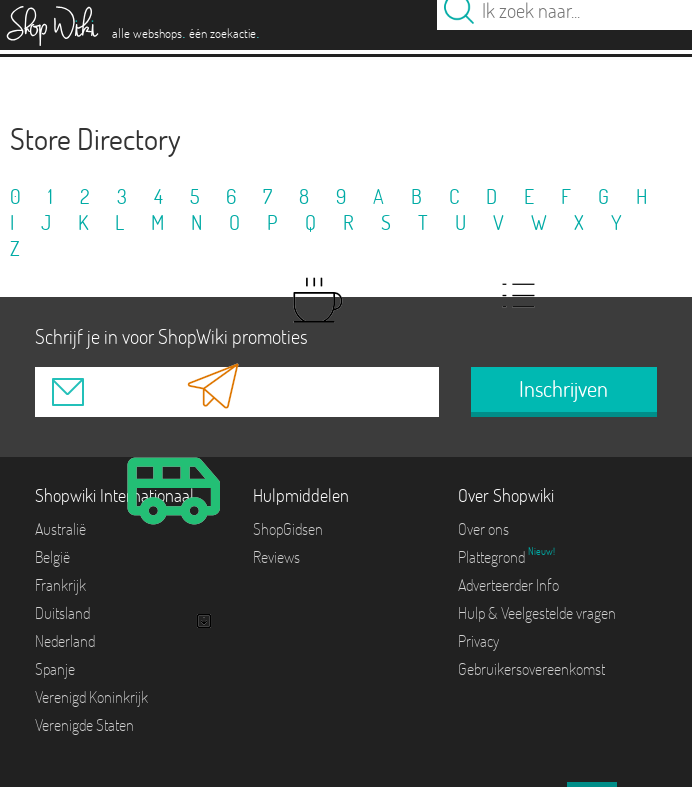  Describe the element at coordinates (316, 302) in the screenshot. I see `find nearby coffee shops or cafes` at that location.